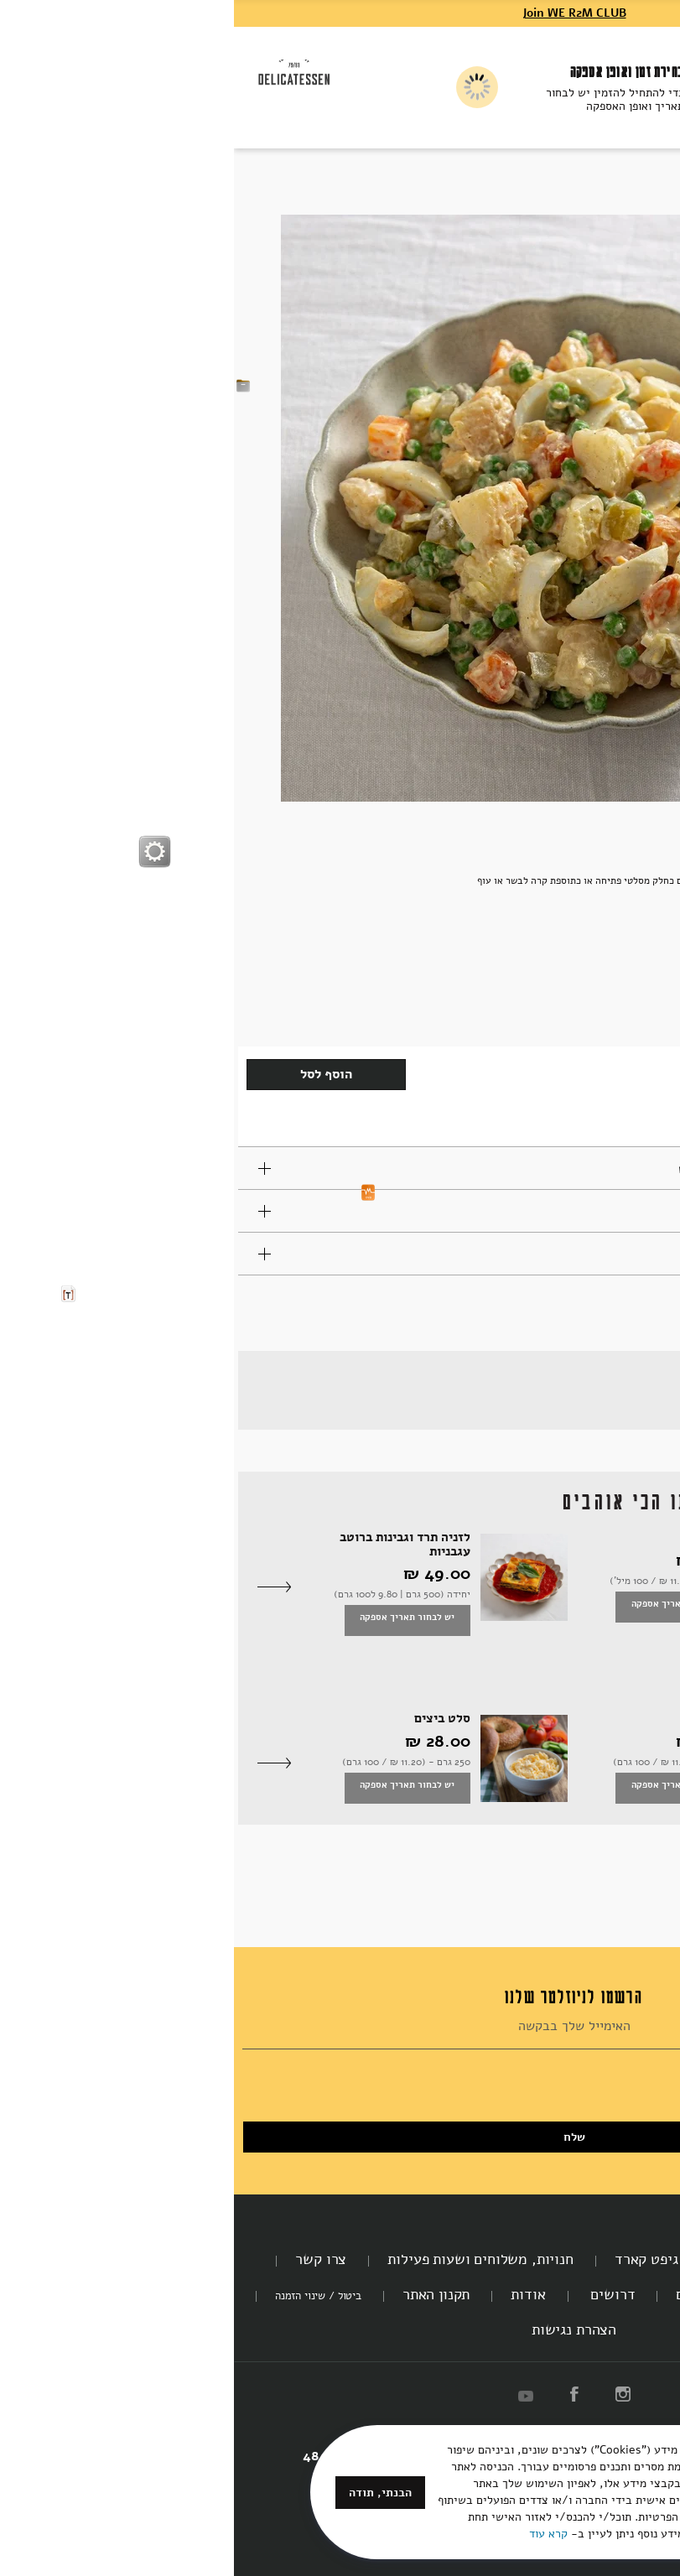  Describe the element at coordinates (68, 1293) in the screenshot. I see `a toml configuration file` at that location.